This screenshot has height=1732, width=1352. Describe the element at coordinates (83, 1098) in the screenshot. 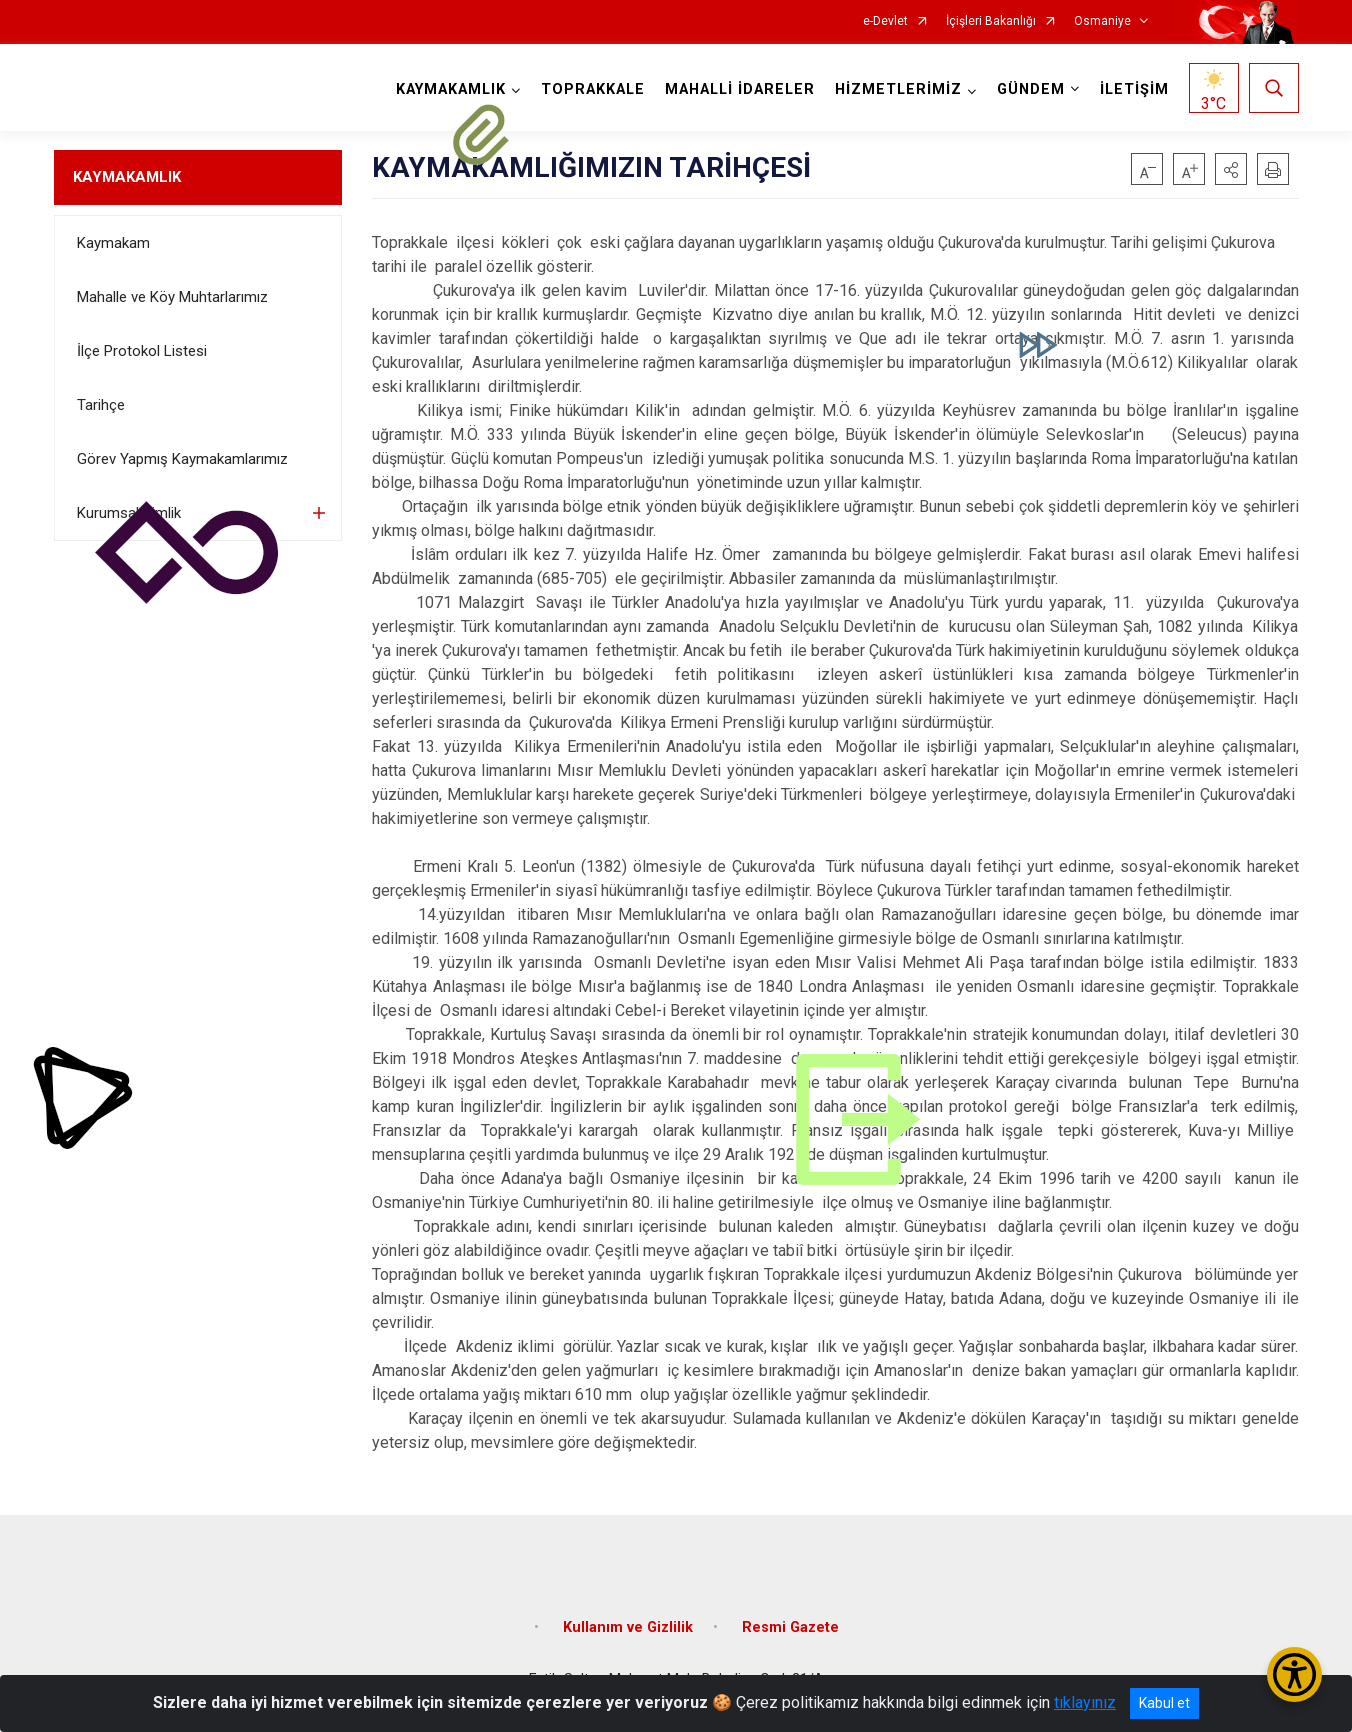

I see `open CiviCRM application` at that location.